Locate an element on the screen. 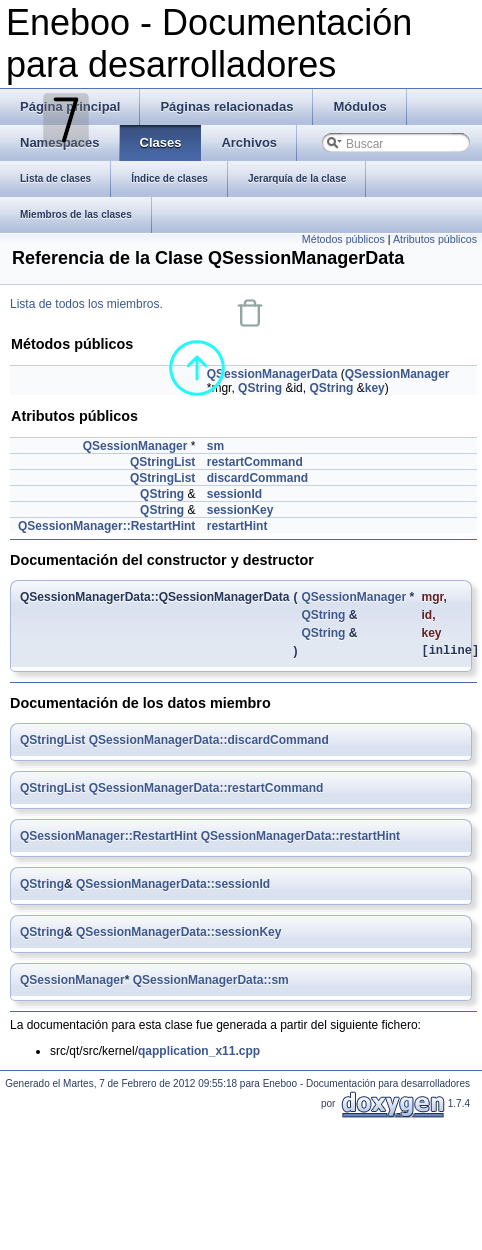 The image size is (482, 1250). scroll to top of page is located at coordinates (197, 368).